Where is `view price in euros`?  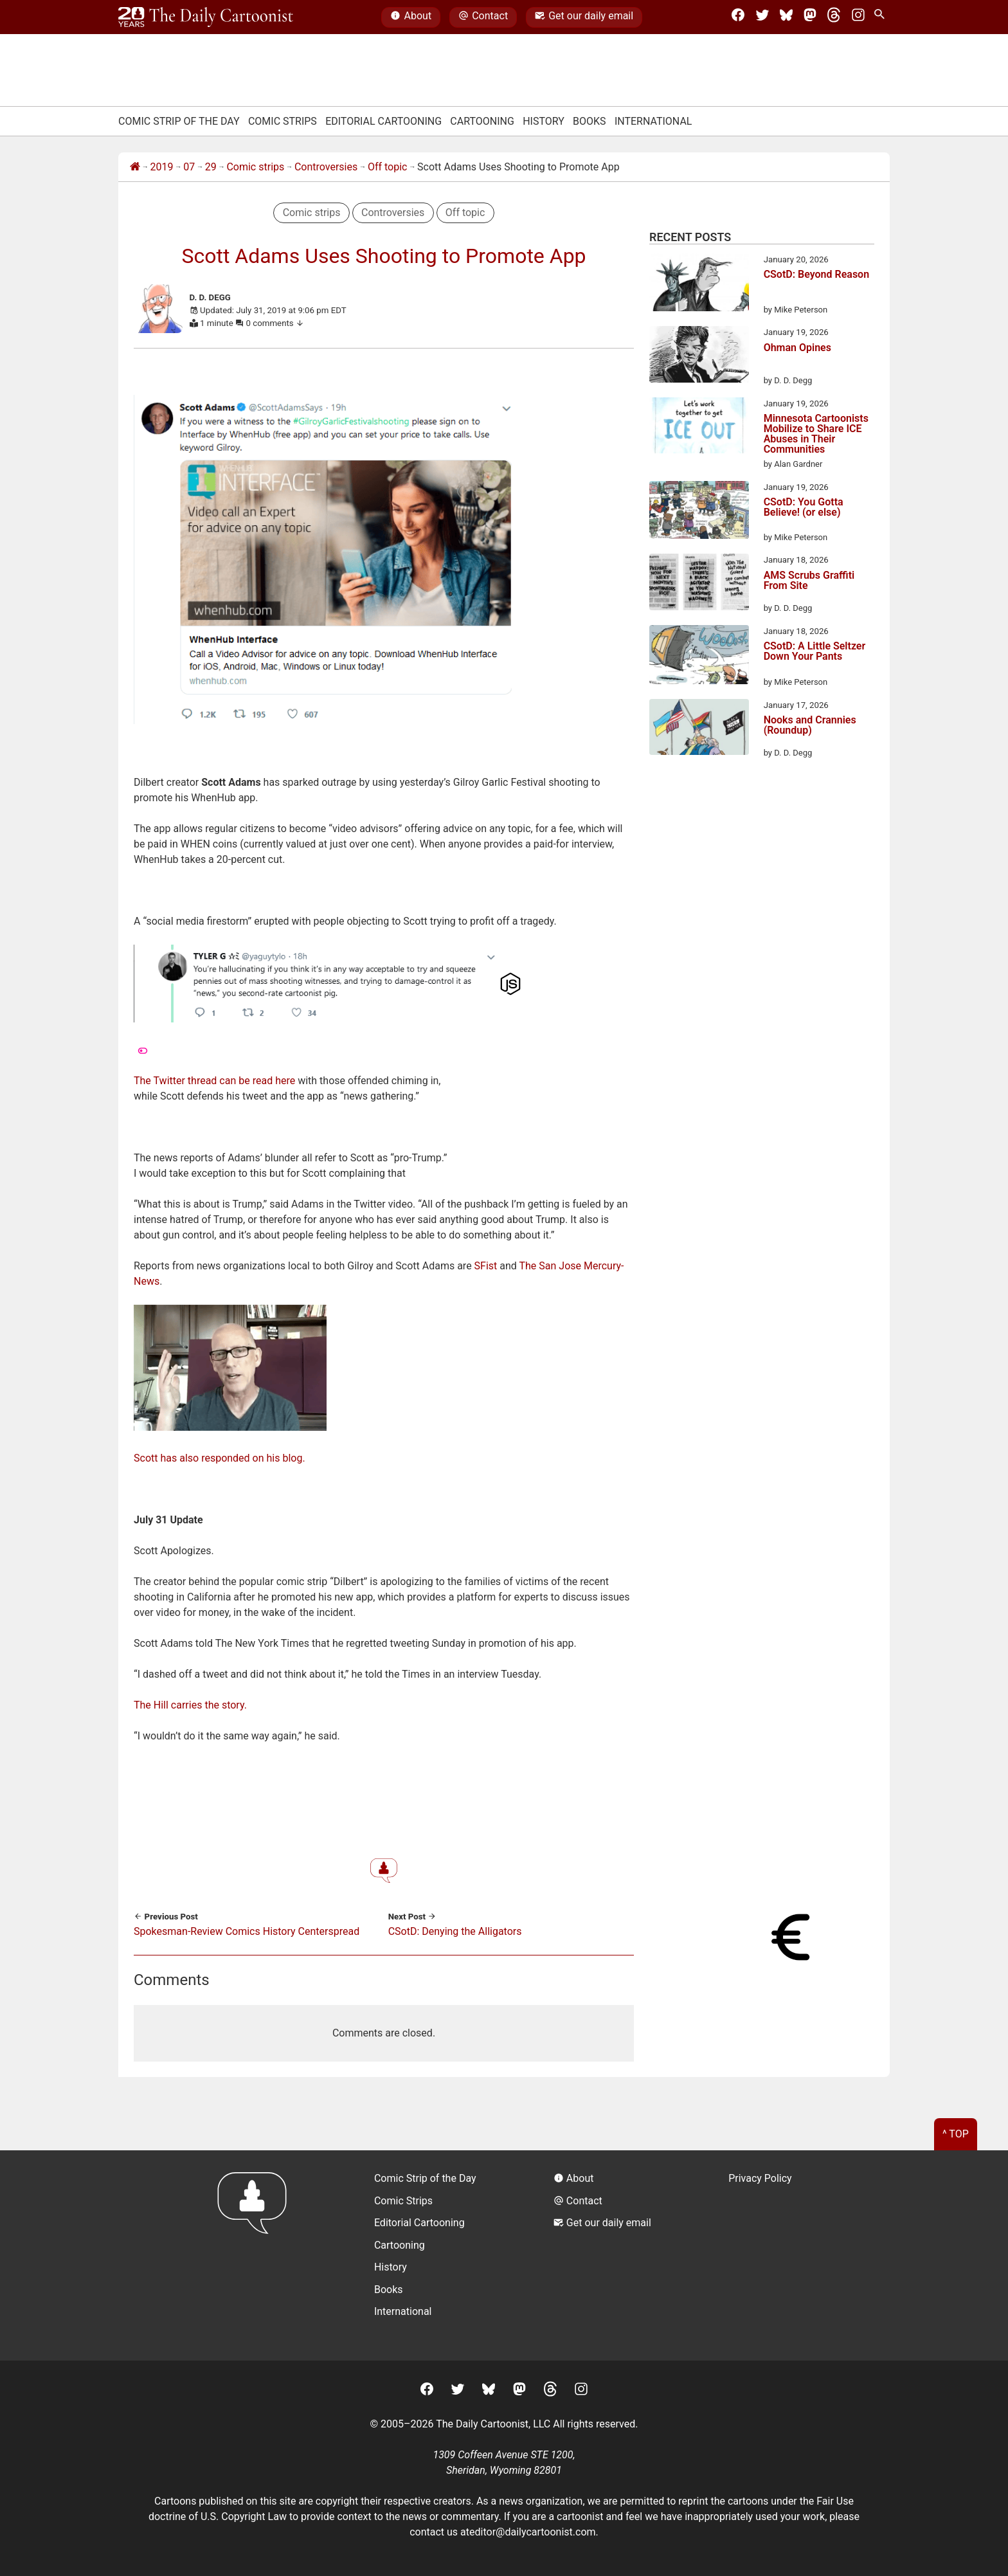 view price in euros is located at coordinates (793, 1937).